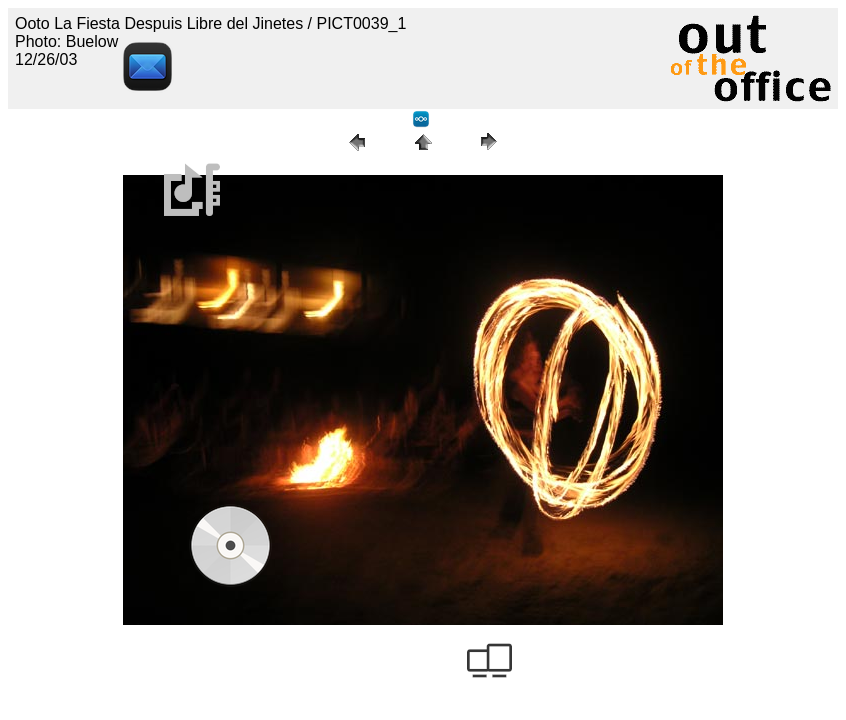 The width and height of the screenshot is (846, 720). What do you see at coordinates (421, 119) in the screenshot?
I see `open nextcloud app` at bounding box center [421, 119].